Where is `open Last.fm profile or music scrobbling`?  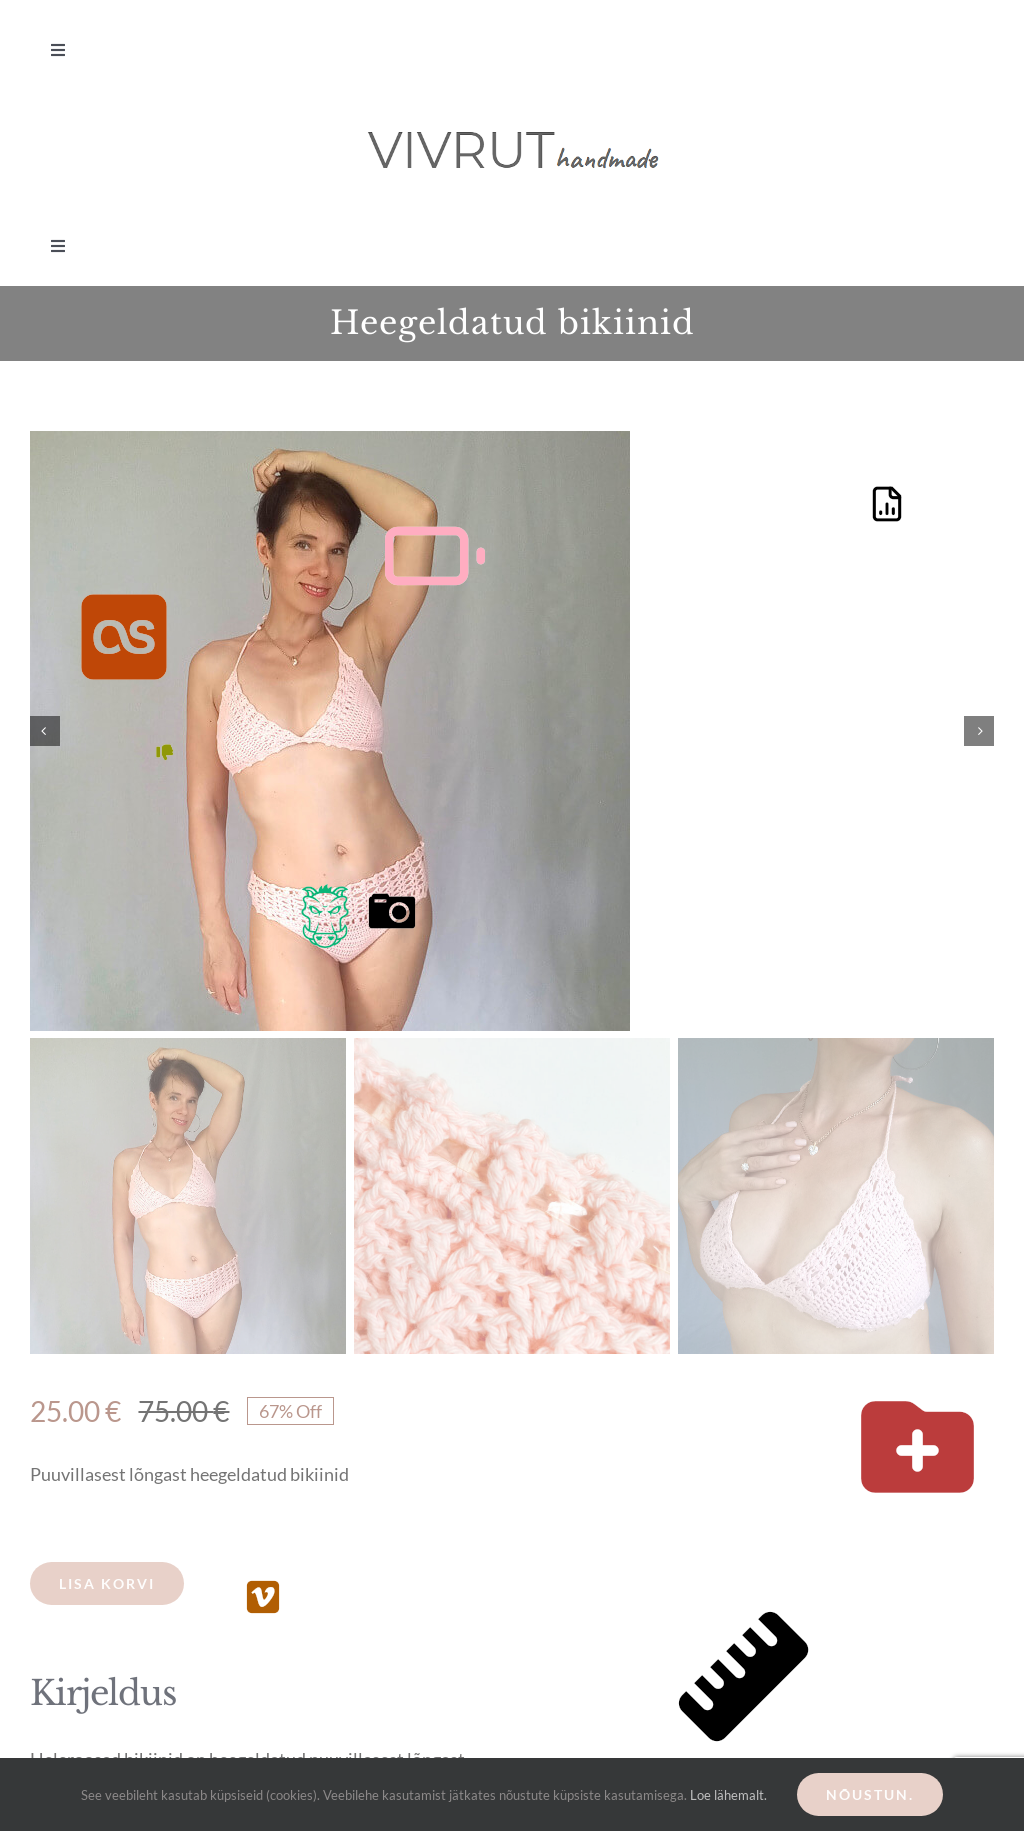 open Last.fm profile or music scrobbling is located at coordinates (124, 637).